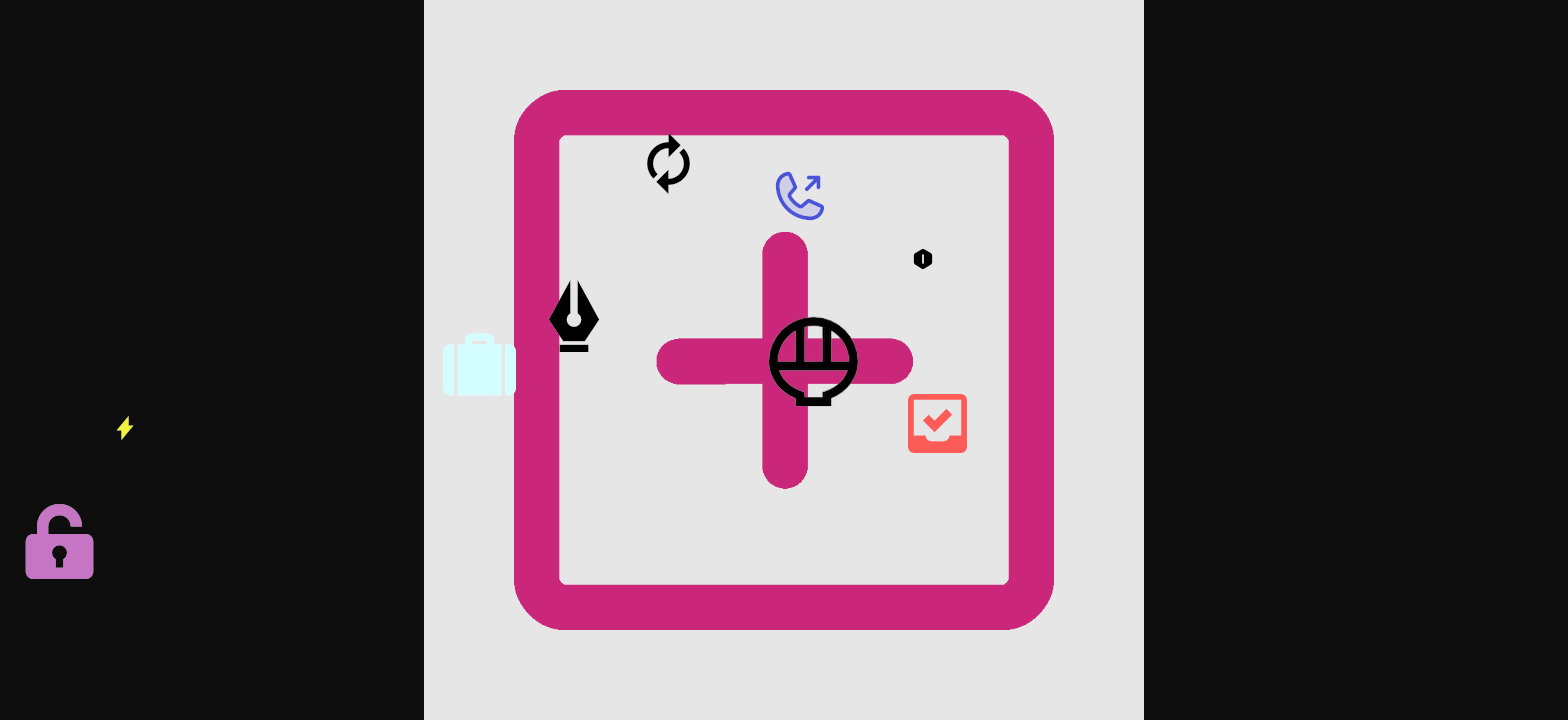  I want to click on access travel or trip planning features, so click(479, 362).